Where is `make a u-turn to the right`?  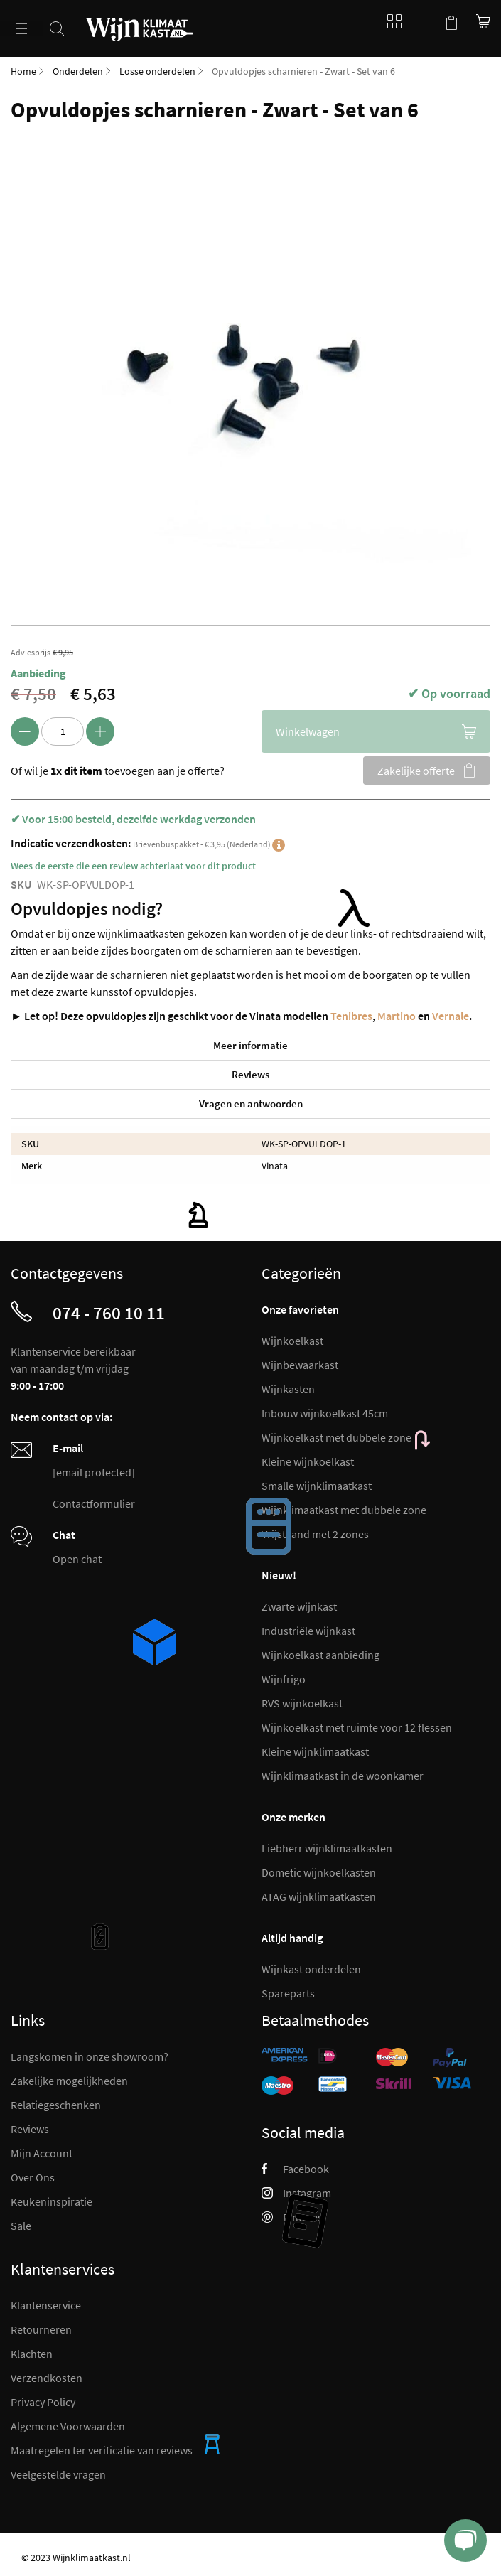 make a u-turn to the right is located at coordinates (421, 1440).